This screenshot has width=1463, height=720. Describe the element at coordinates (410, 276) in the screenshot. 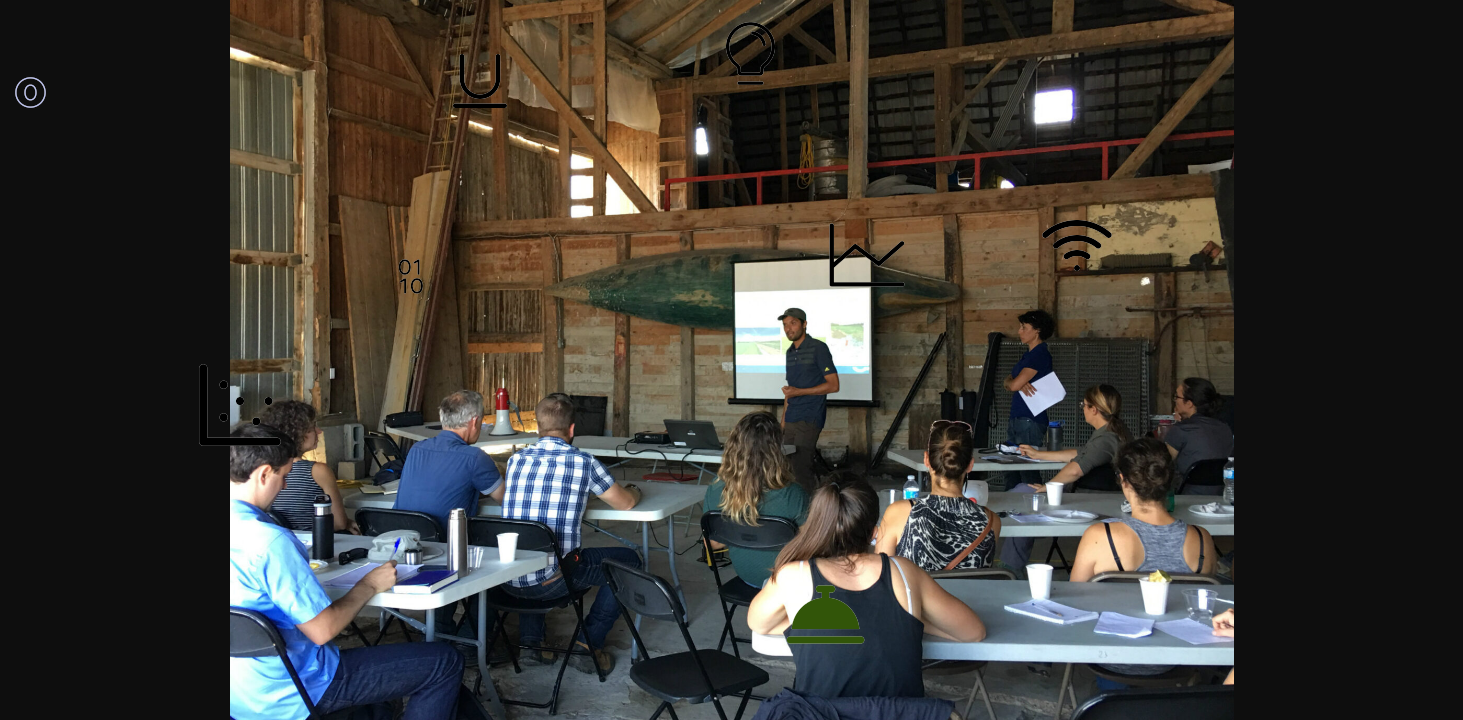

I see `view or access binary/code data` at that location.